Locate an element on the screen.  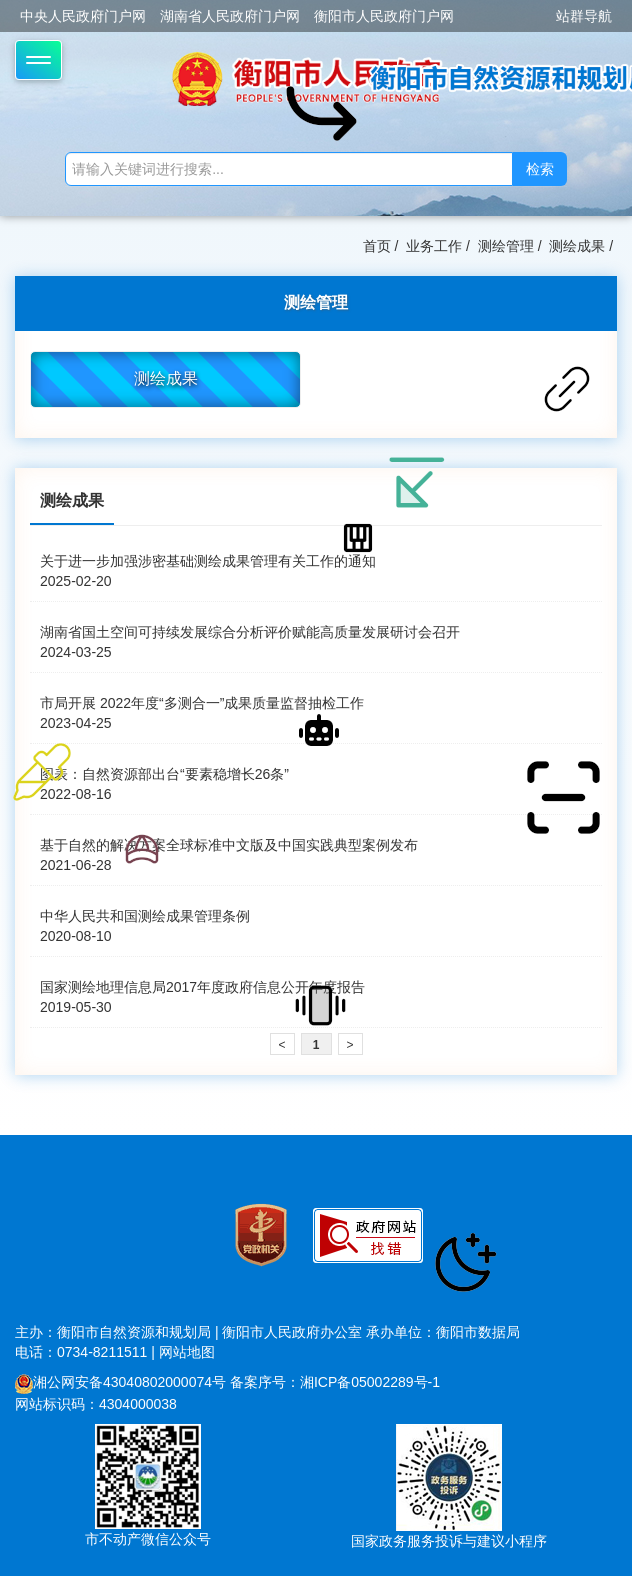
scan a barcode or QR code is located at coordinates (563, 797).